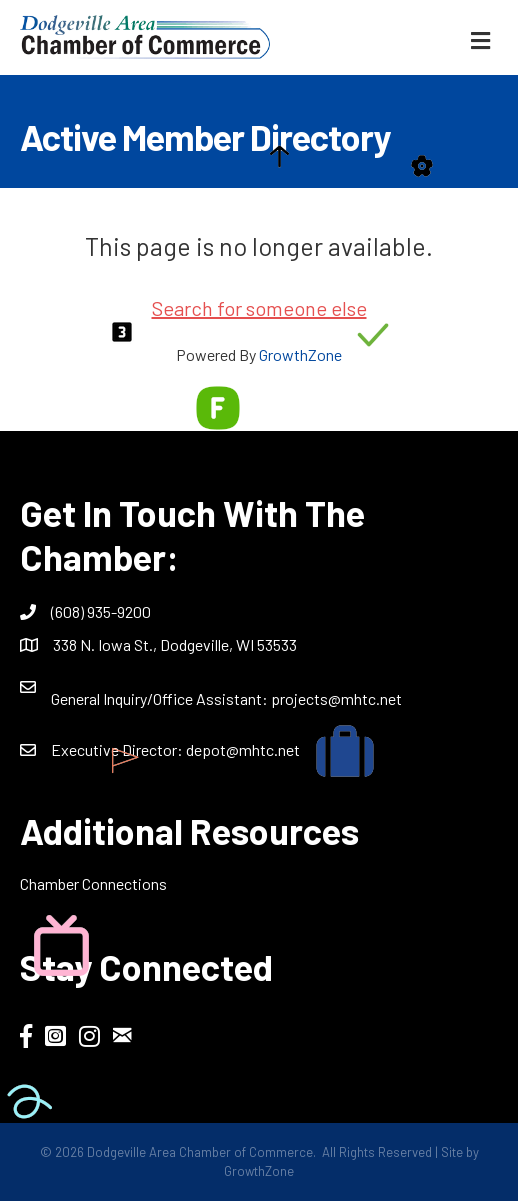  Describe the element at coordinates (218, 408) in the screenshot. I see `facebook app or service integration` at that location.